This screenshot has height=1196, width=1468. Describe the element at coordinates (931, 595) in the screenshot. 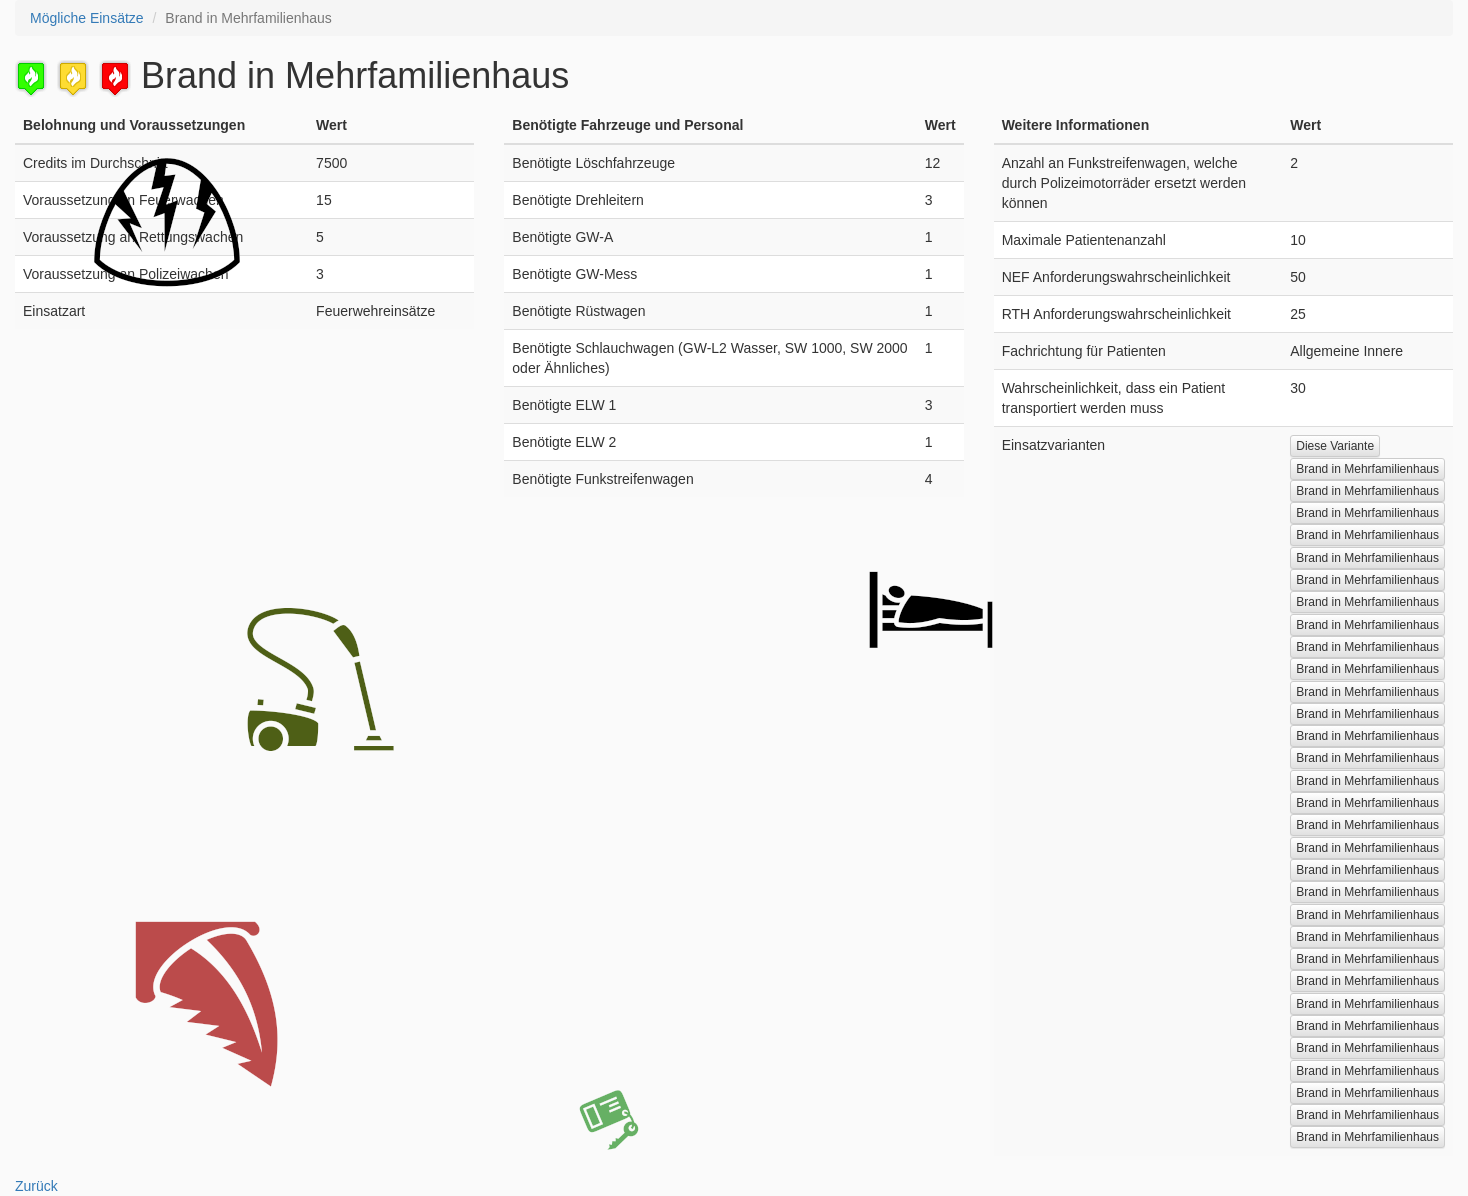

I see `indicates sleep mode or rest status` at that location.